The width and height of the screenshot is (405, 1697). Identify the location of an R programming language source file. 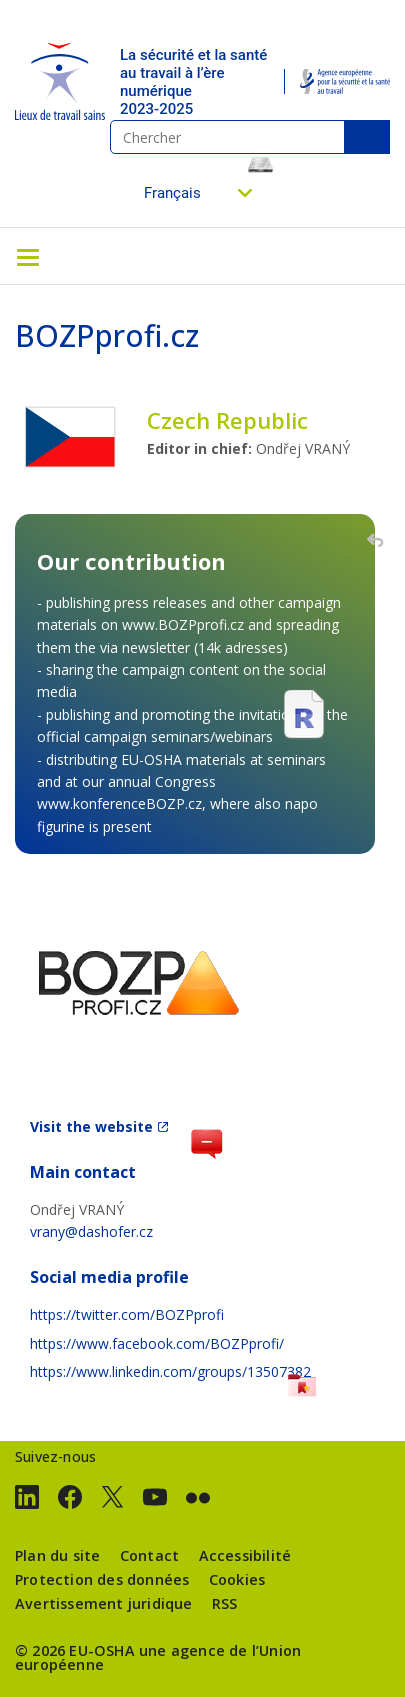
(304, 714).